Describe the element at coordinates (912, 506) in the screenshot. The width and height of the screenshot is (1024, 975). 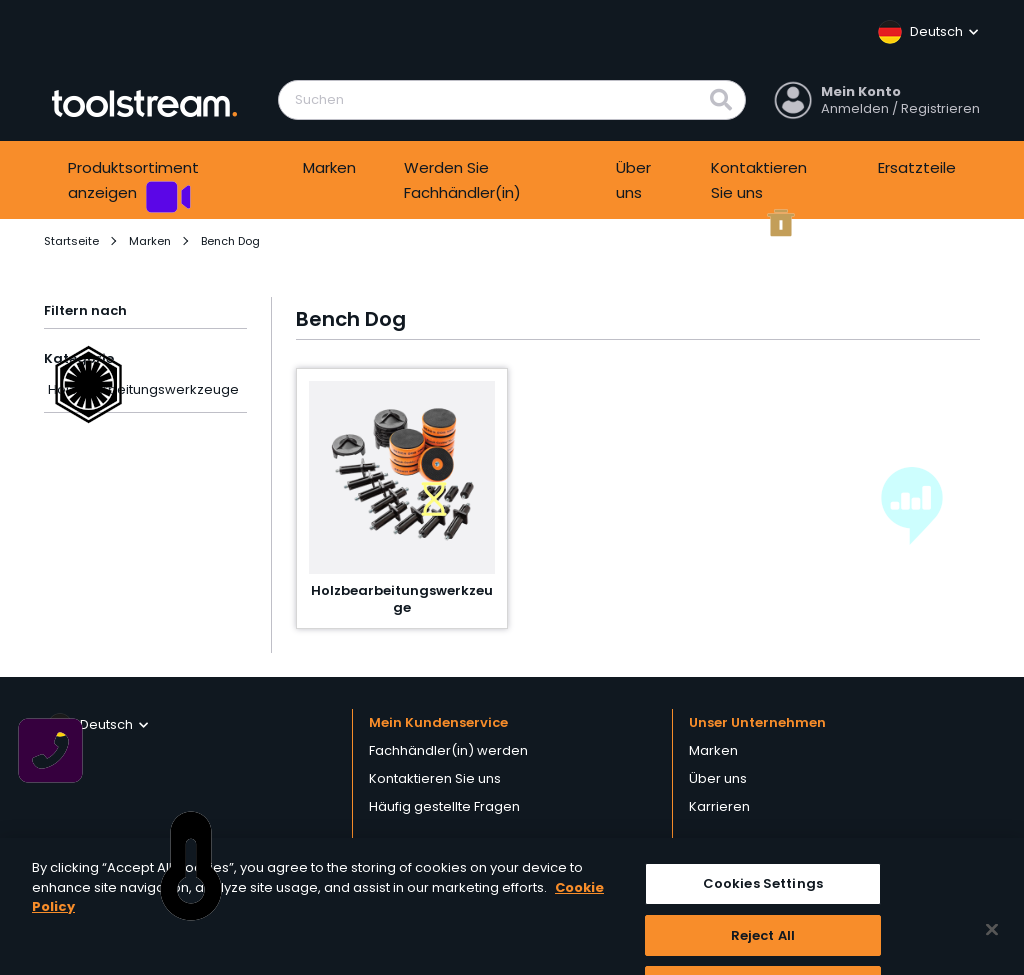
I see `open Redash dashboard` at that location.